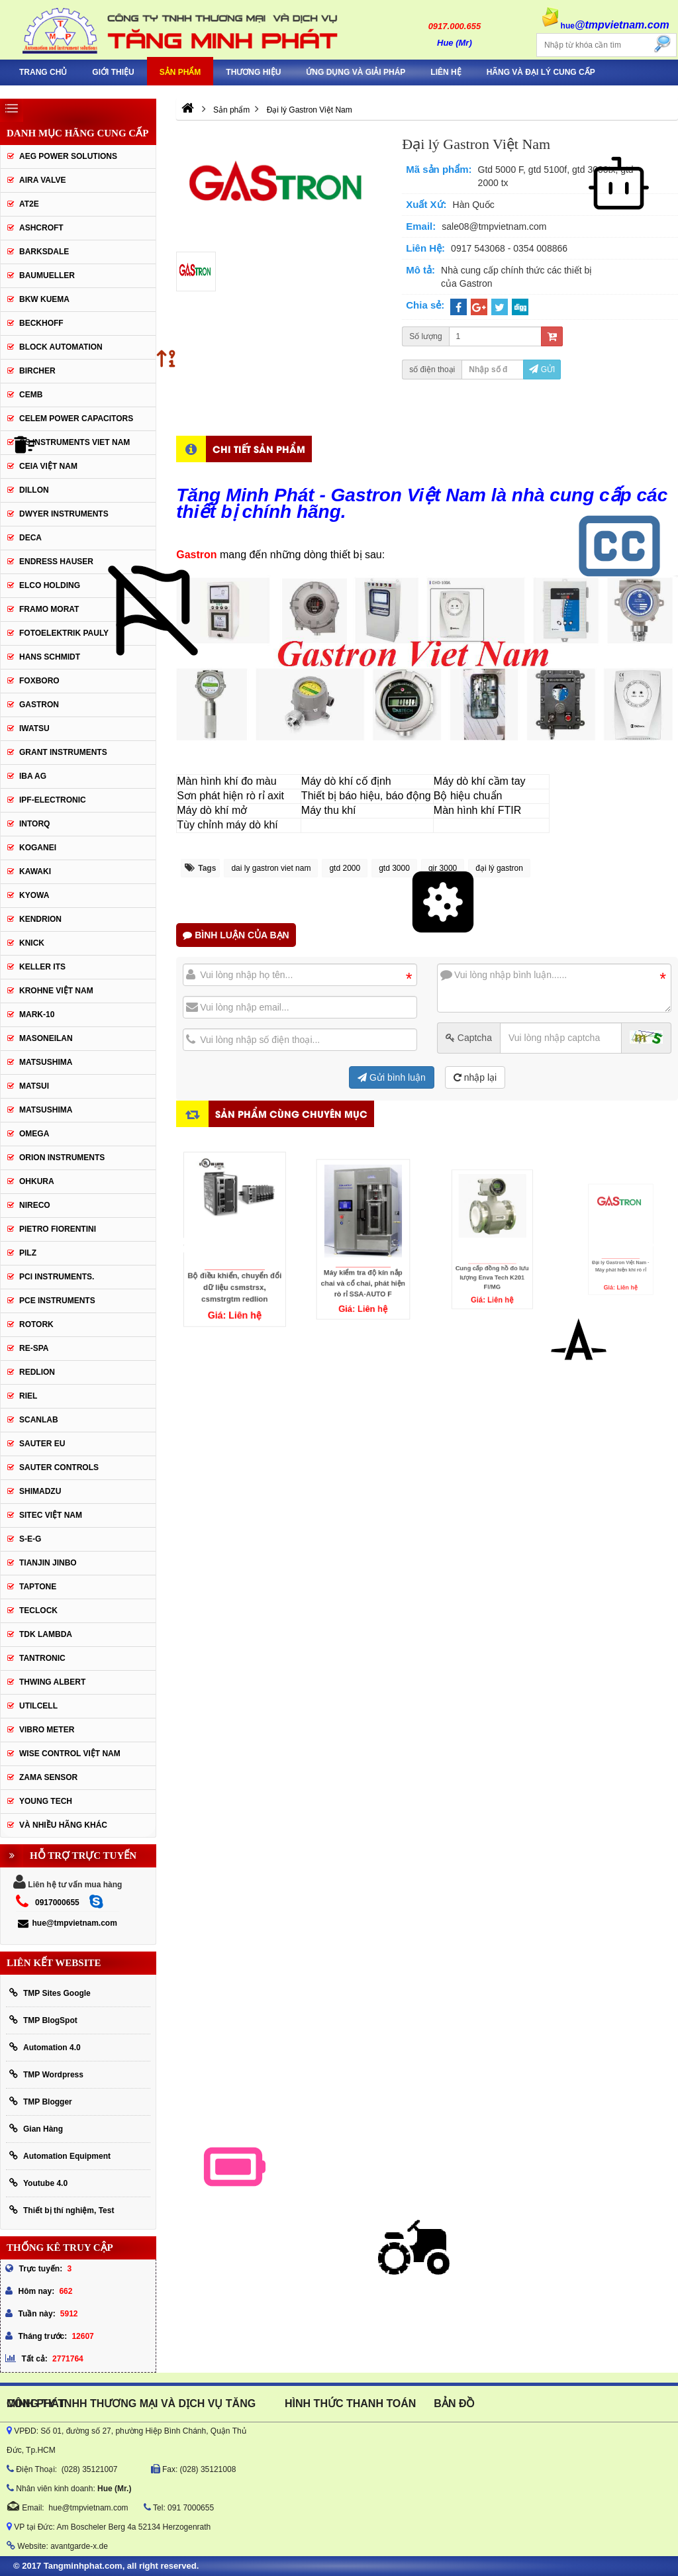 This screenshot has width=678, height=2576. I want to click on remove flag or marker, so click(153, 611).